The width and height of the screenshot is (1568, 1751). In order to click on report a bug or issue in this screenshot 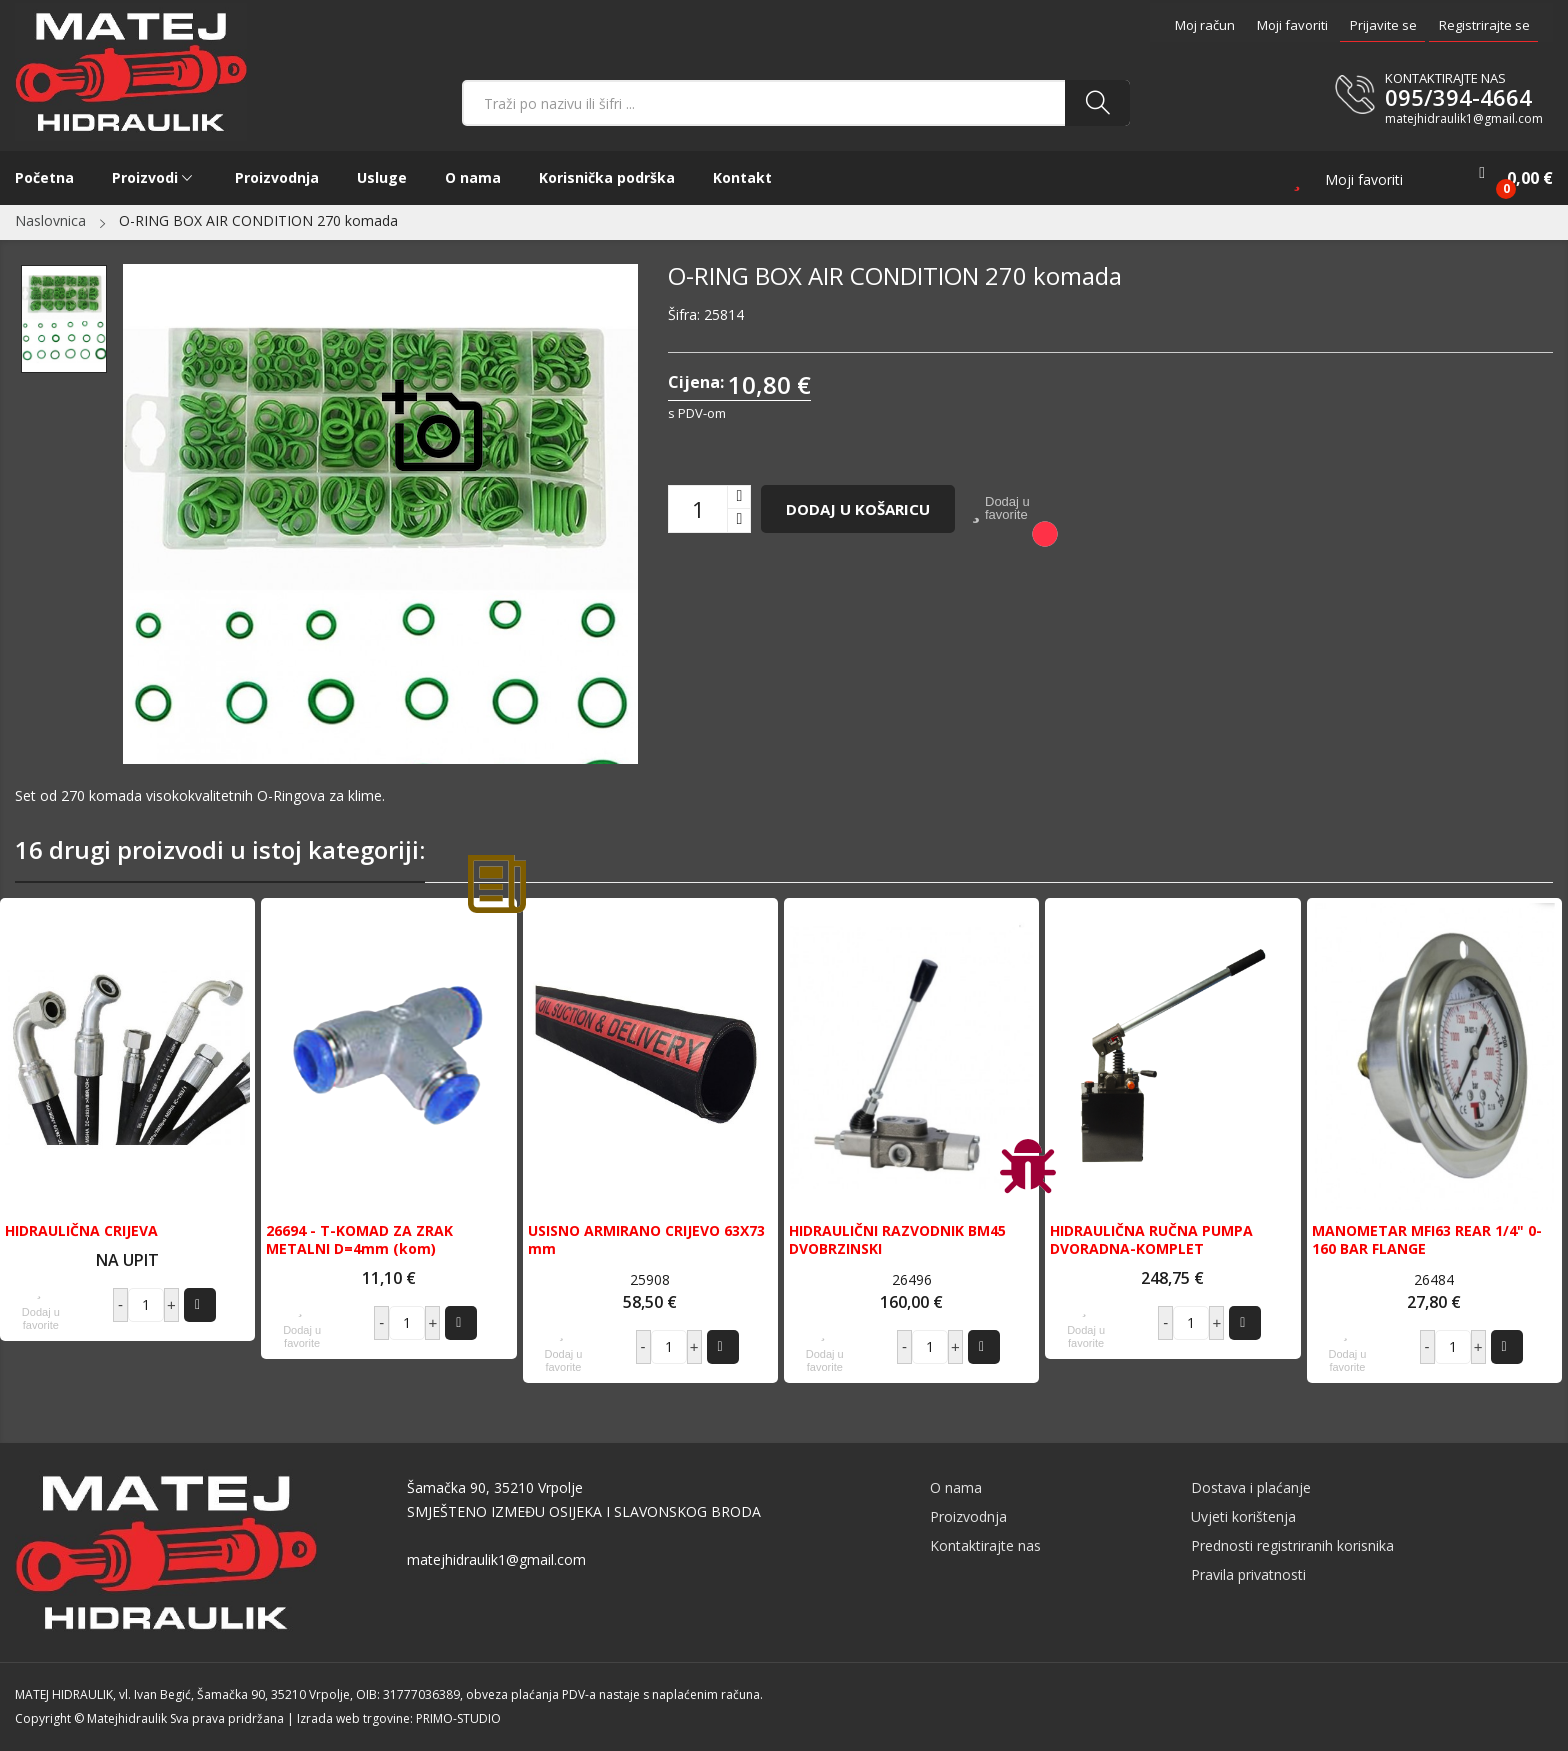, I will do `click(1028, 1167)`.